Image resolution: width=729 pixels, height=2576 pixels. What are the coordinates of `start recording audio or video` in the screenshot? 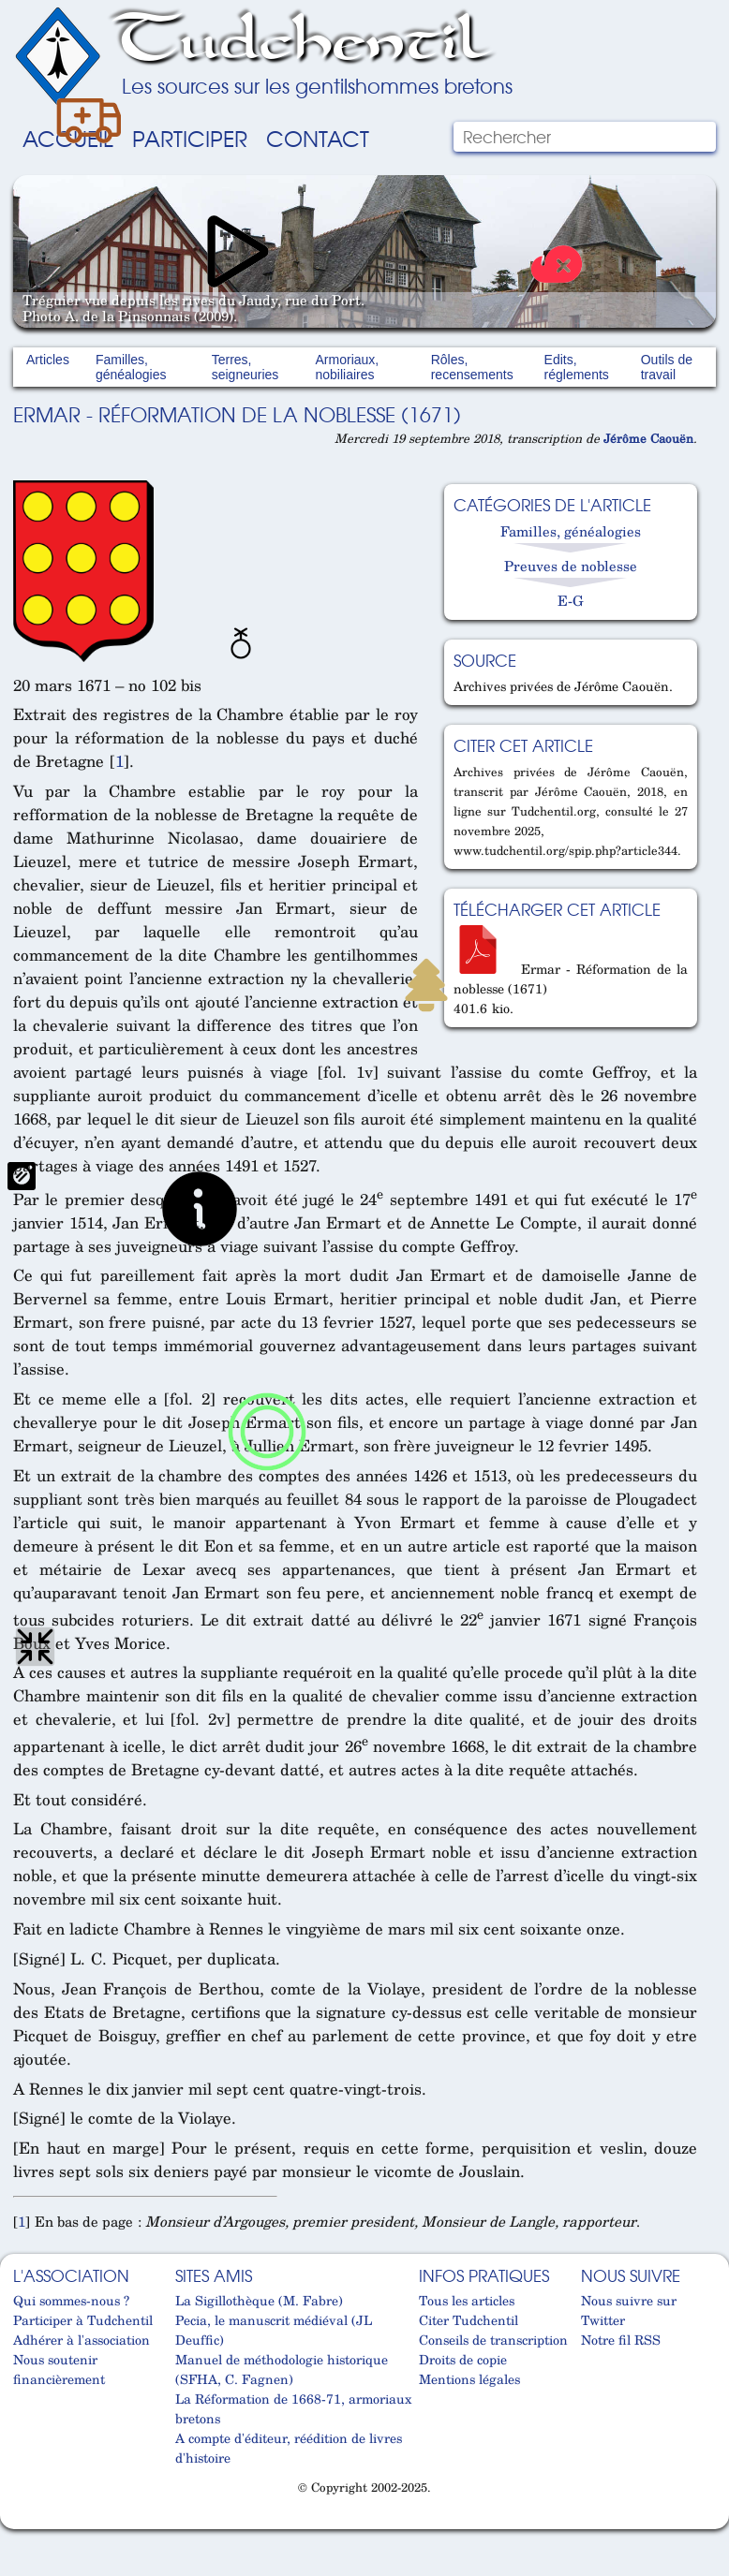 It's located at (267, 1432).